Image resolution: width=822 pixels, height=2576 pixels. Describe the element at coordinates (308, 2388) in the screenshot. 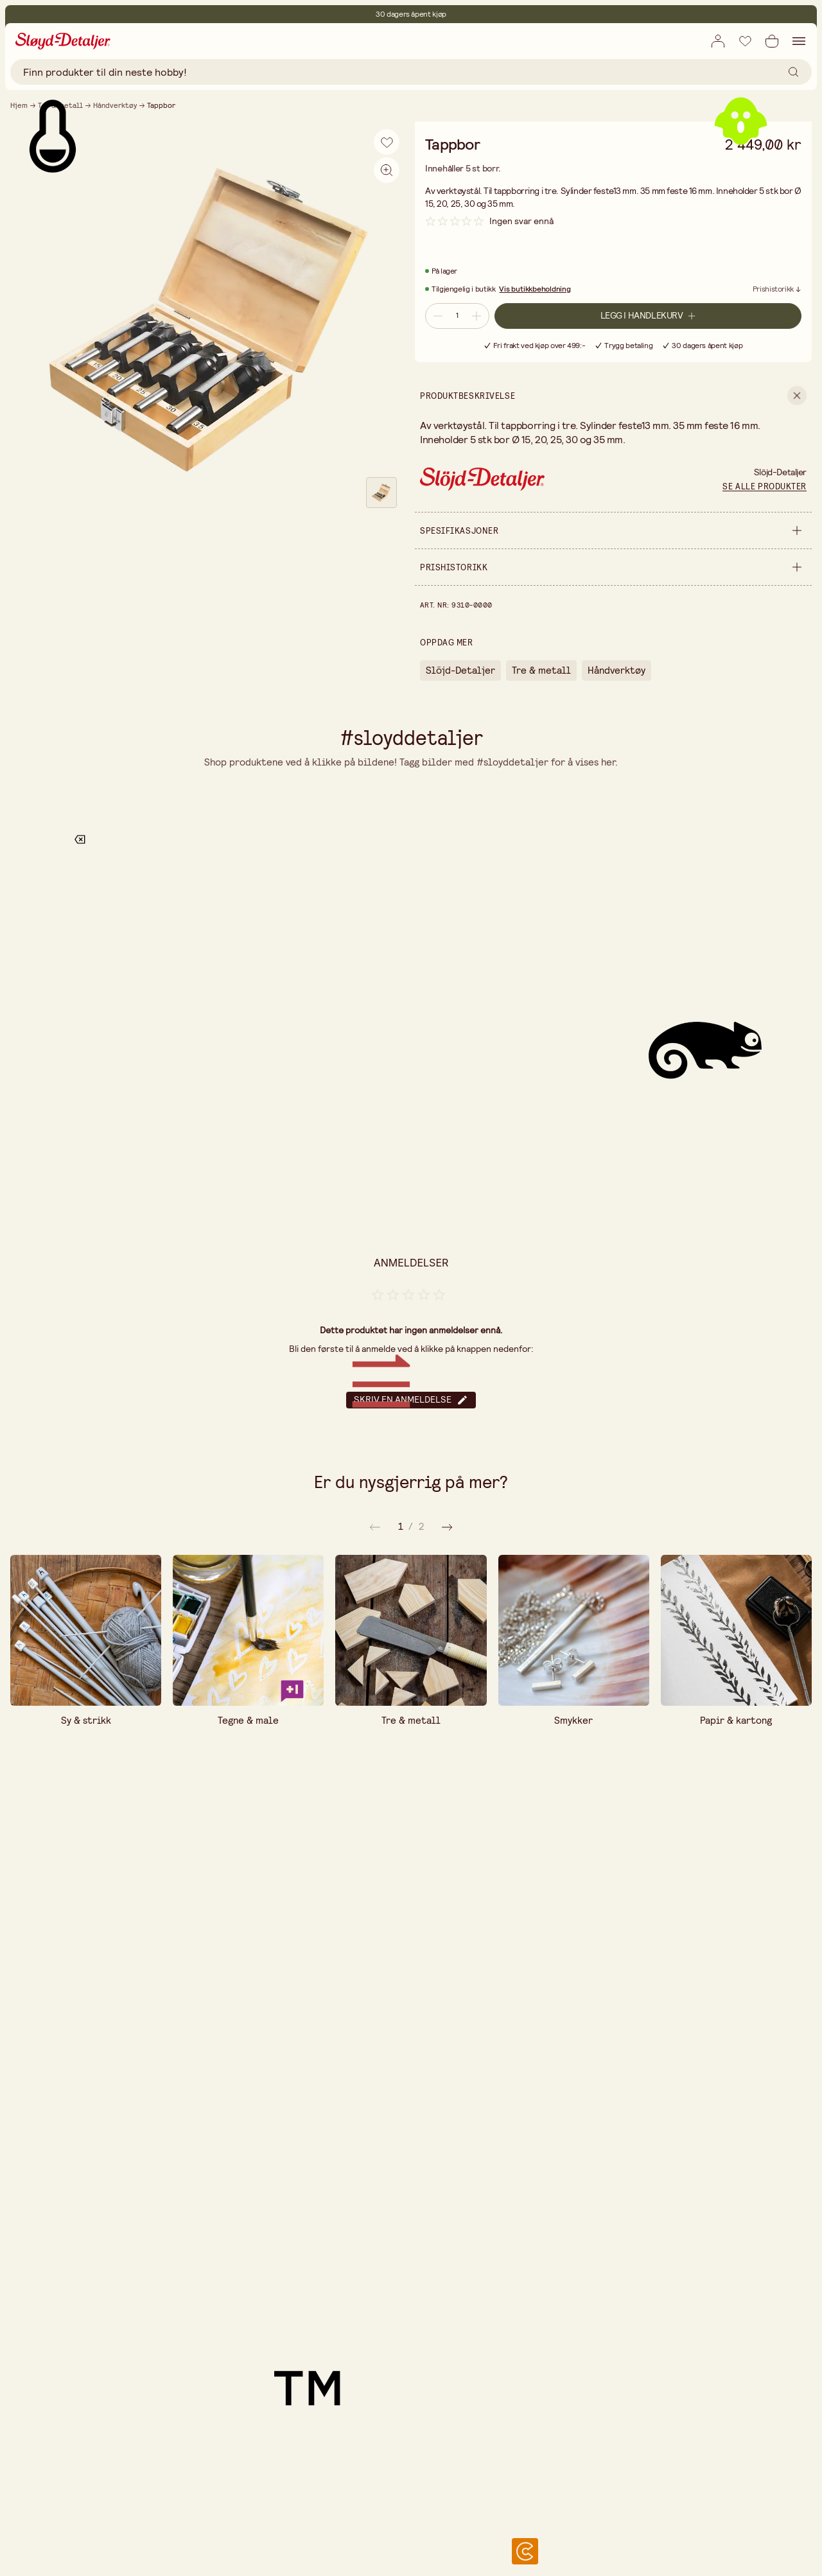

I see `indicates trademarked content or branding` at that location.